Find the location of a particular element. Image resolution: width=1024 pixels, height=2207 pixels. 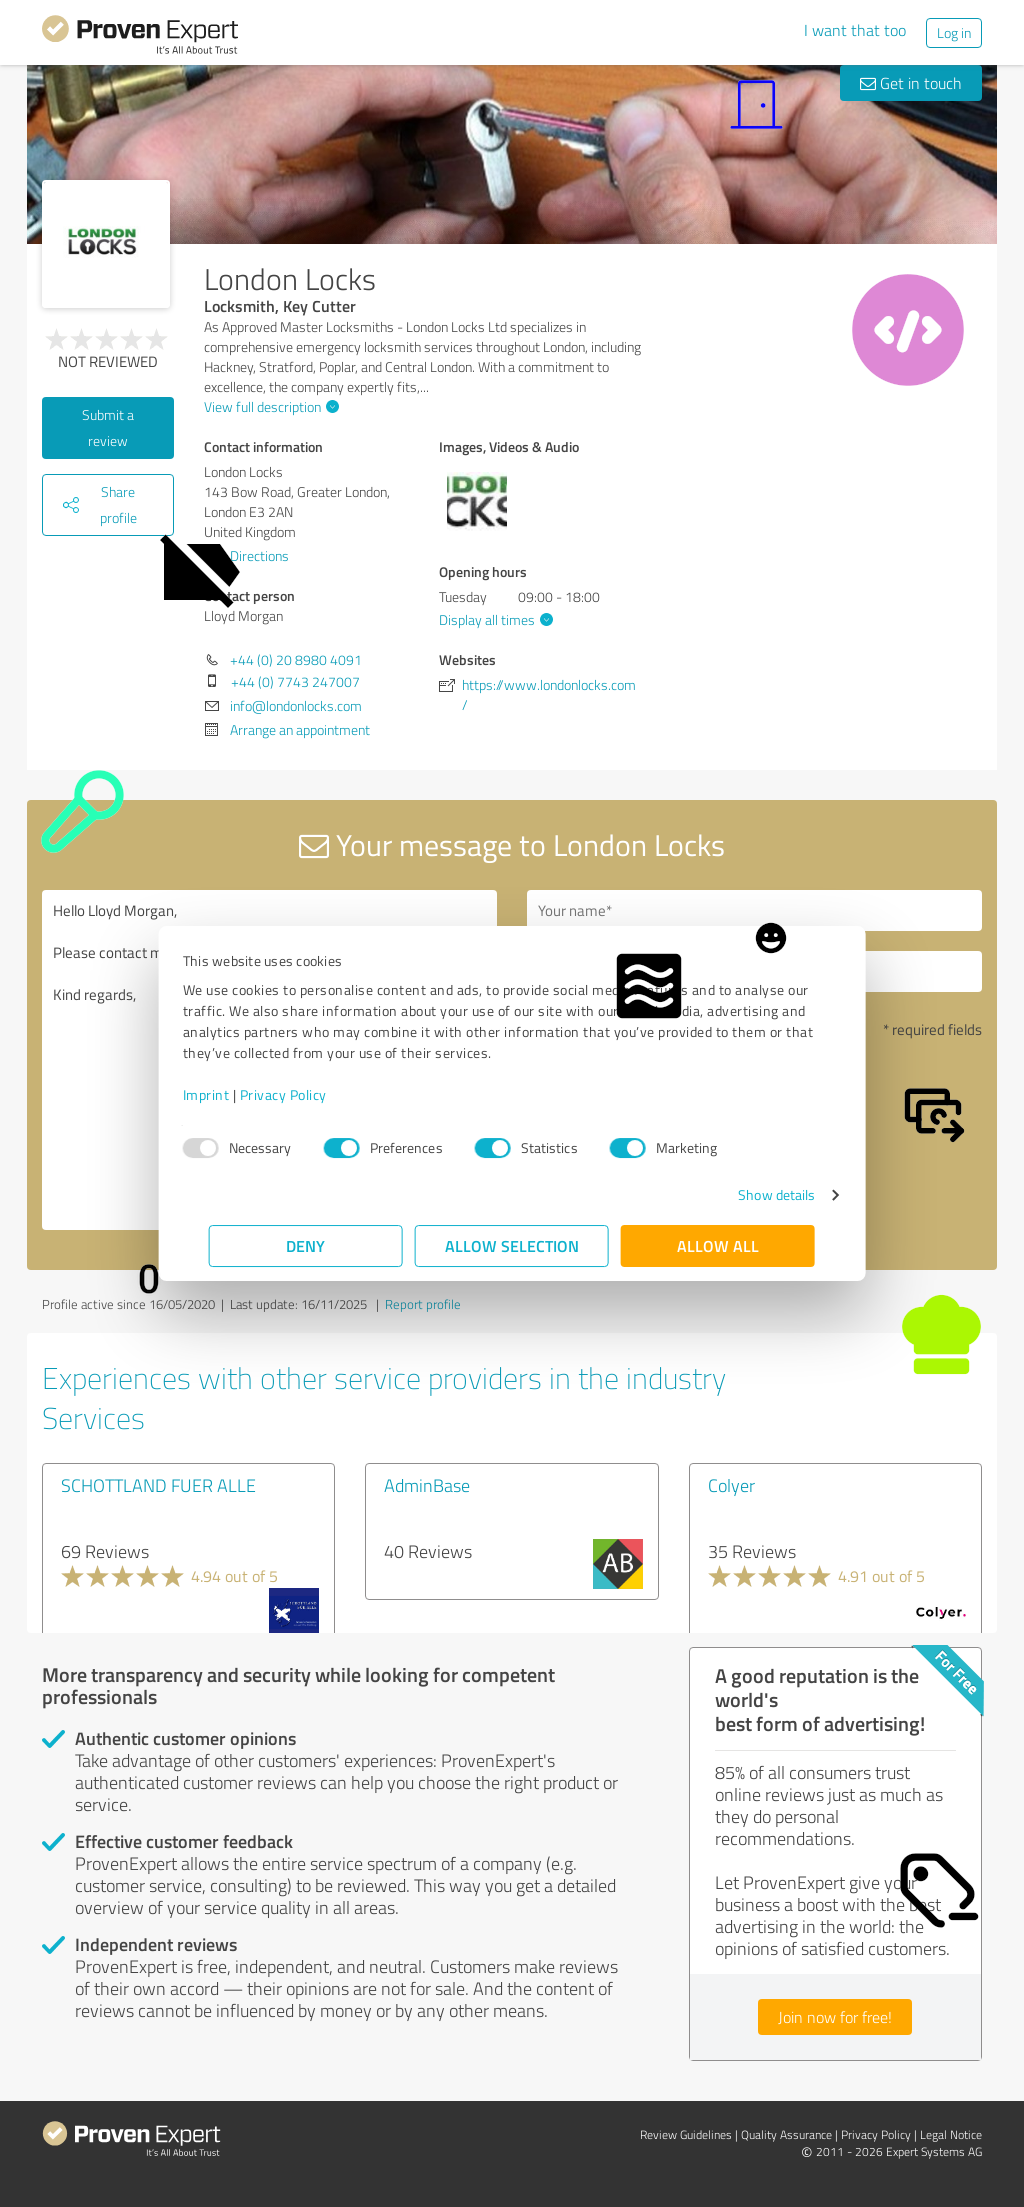

set exposure compensation to zero is located at coordinates (149, 1280).